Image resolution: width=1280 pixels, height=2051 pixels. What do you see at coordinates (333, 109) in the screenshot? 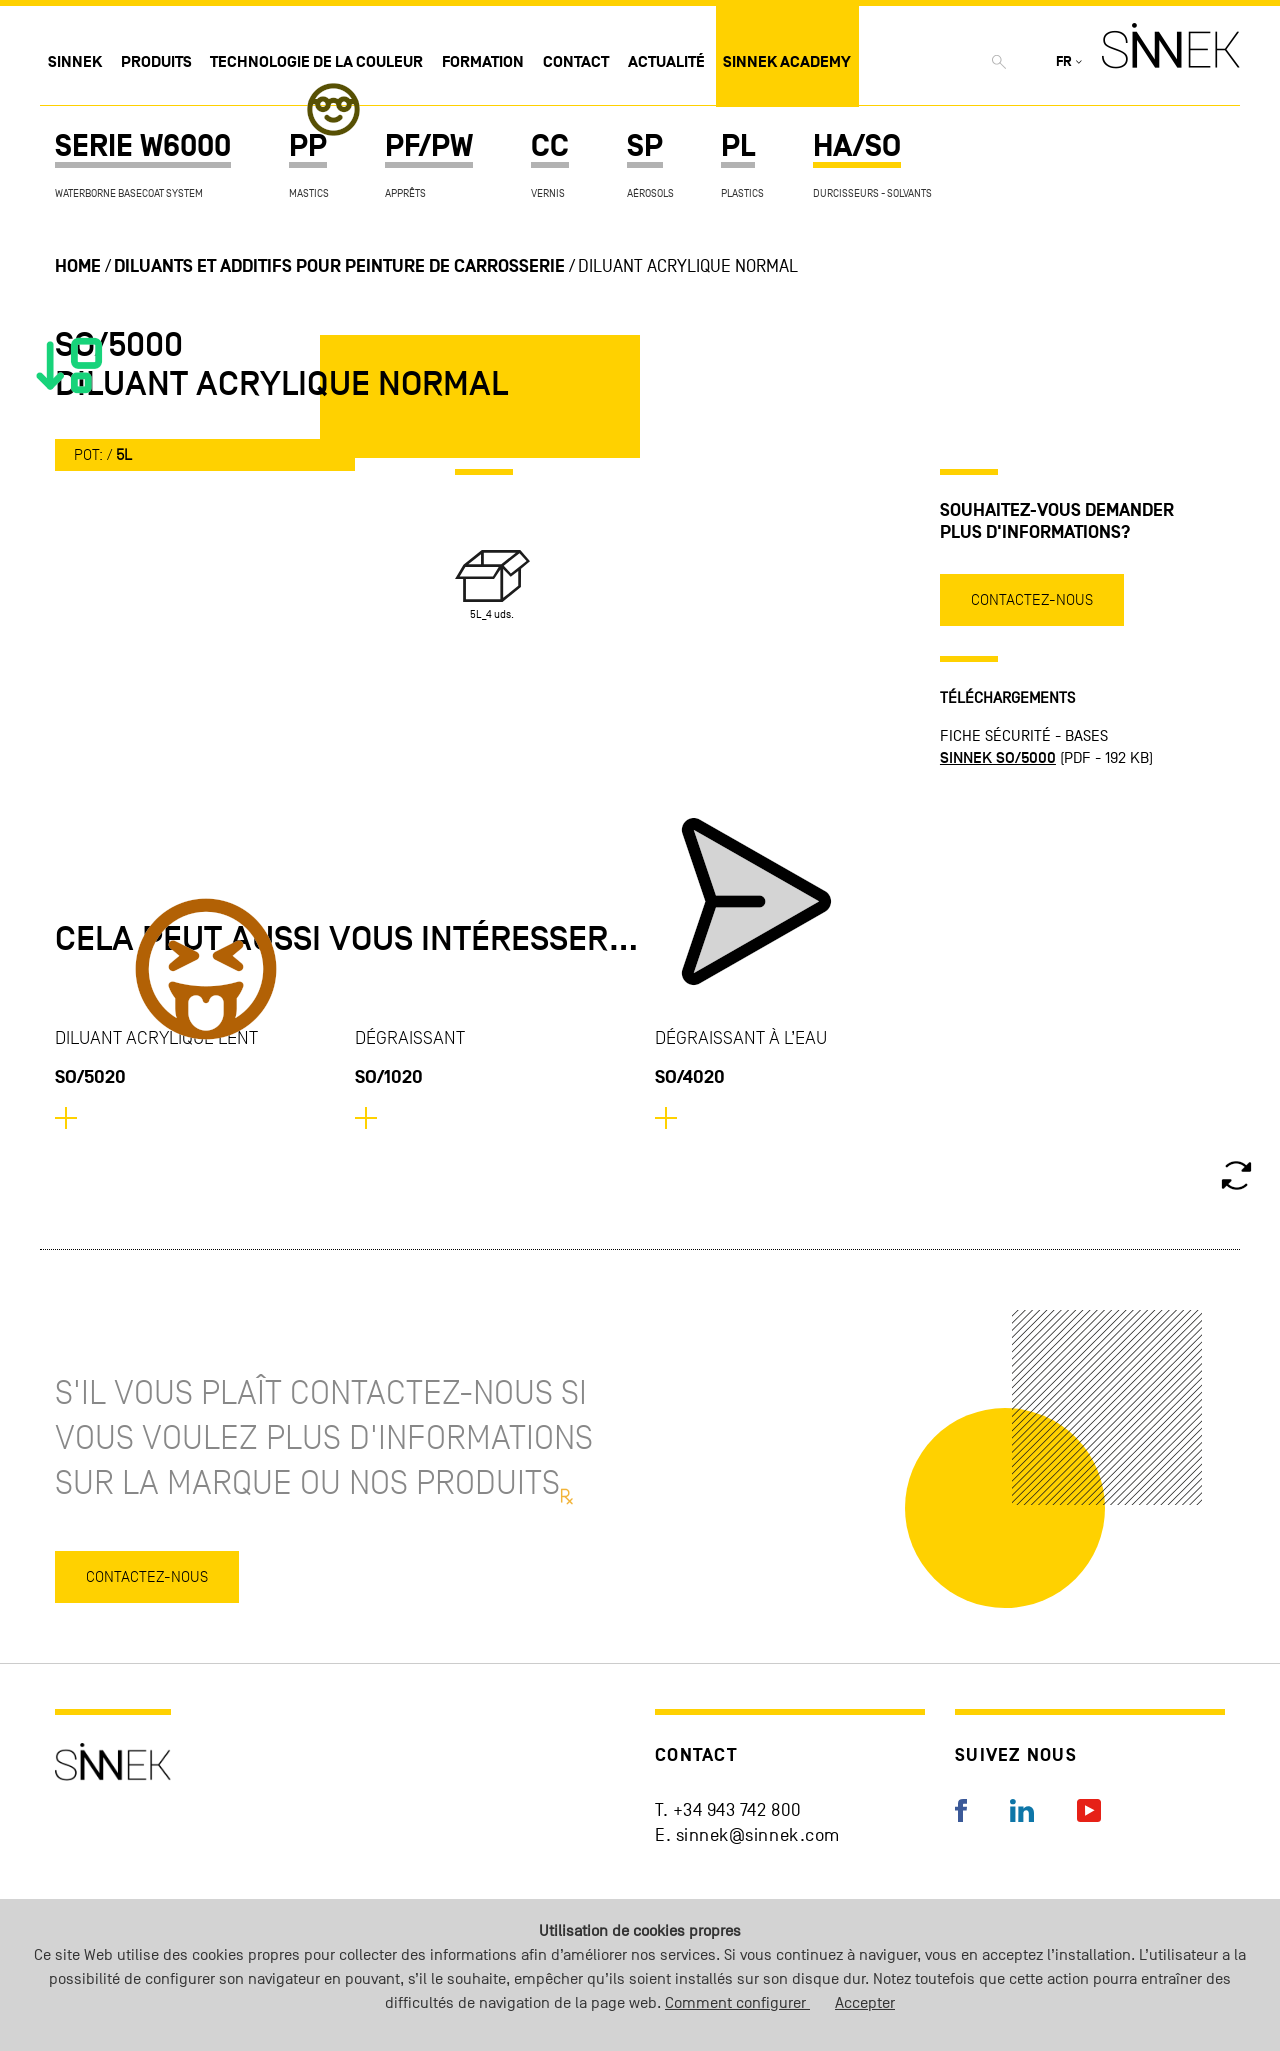
I see `select nerd or geeky mood/reaction` at bounding box center [333, 109].